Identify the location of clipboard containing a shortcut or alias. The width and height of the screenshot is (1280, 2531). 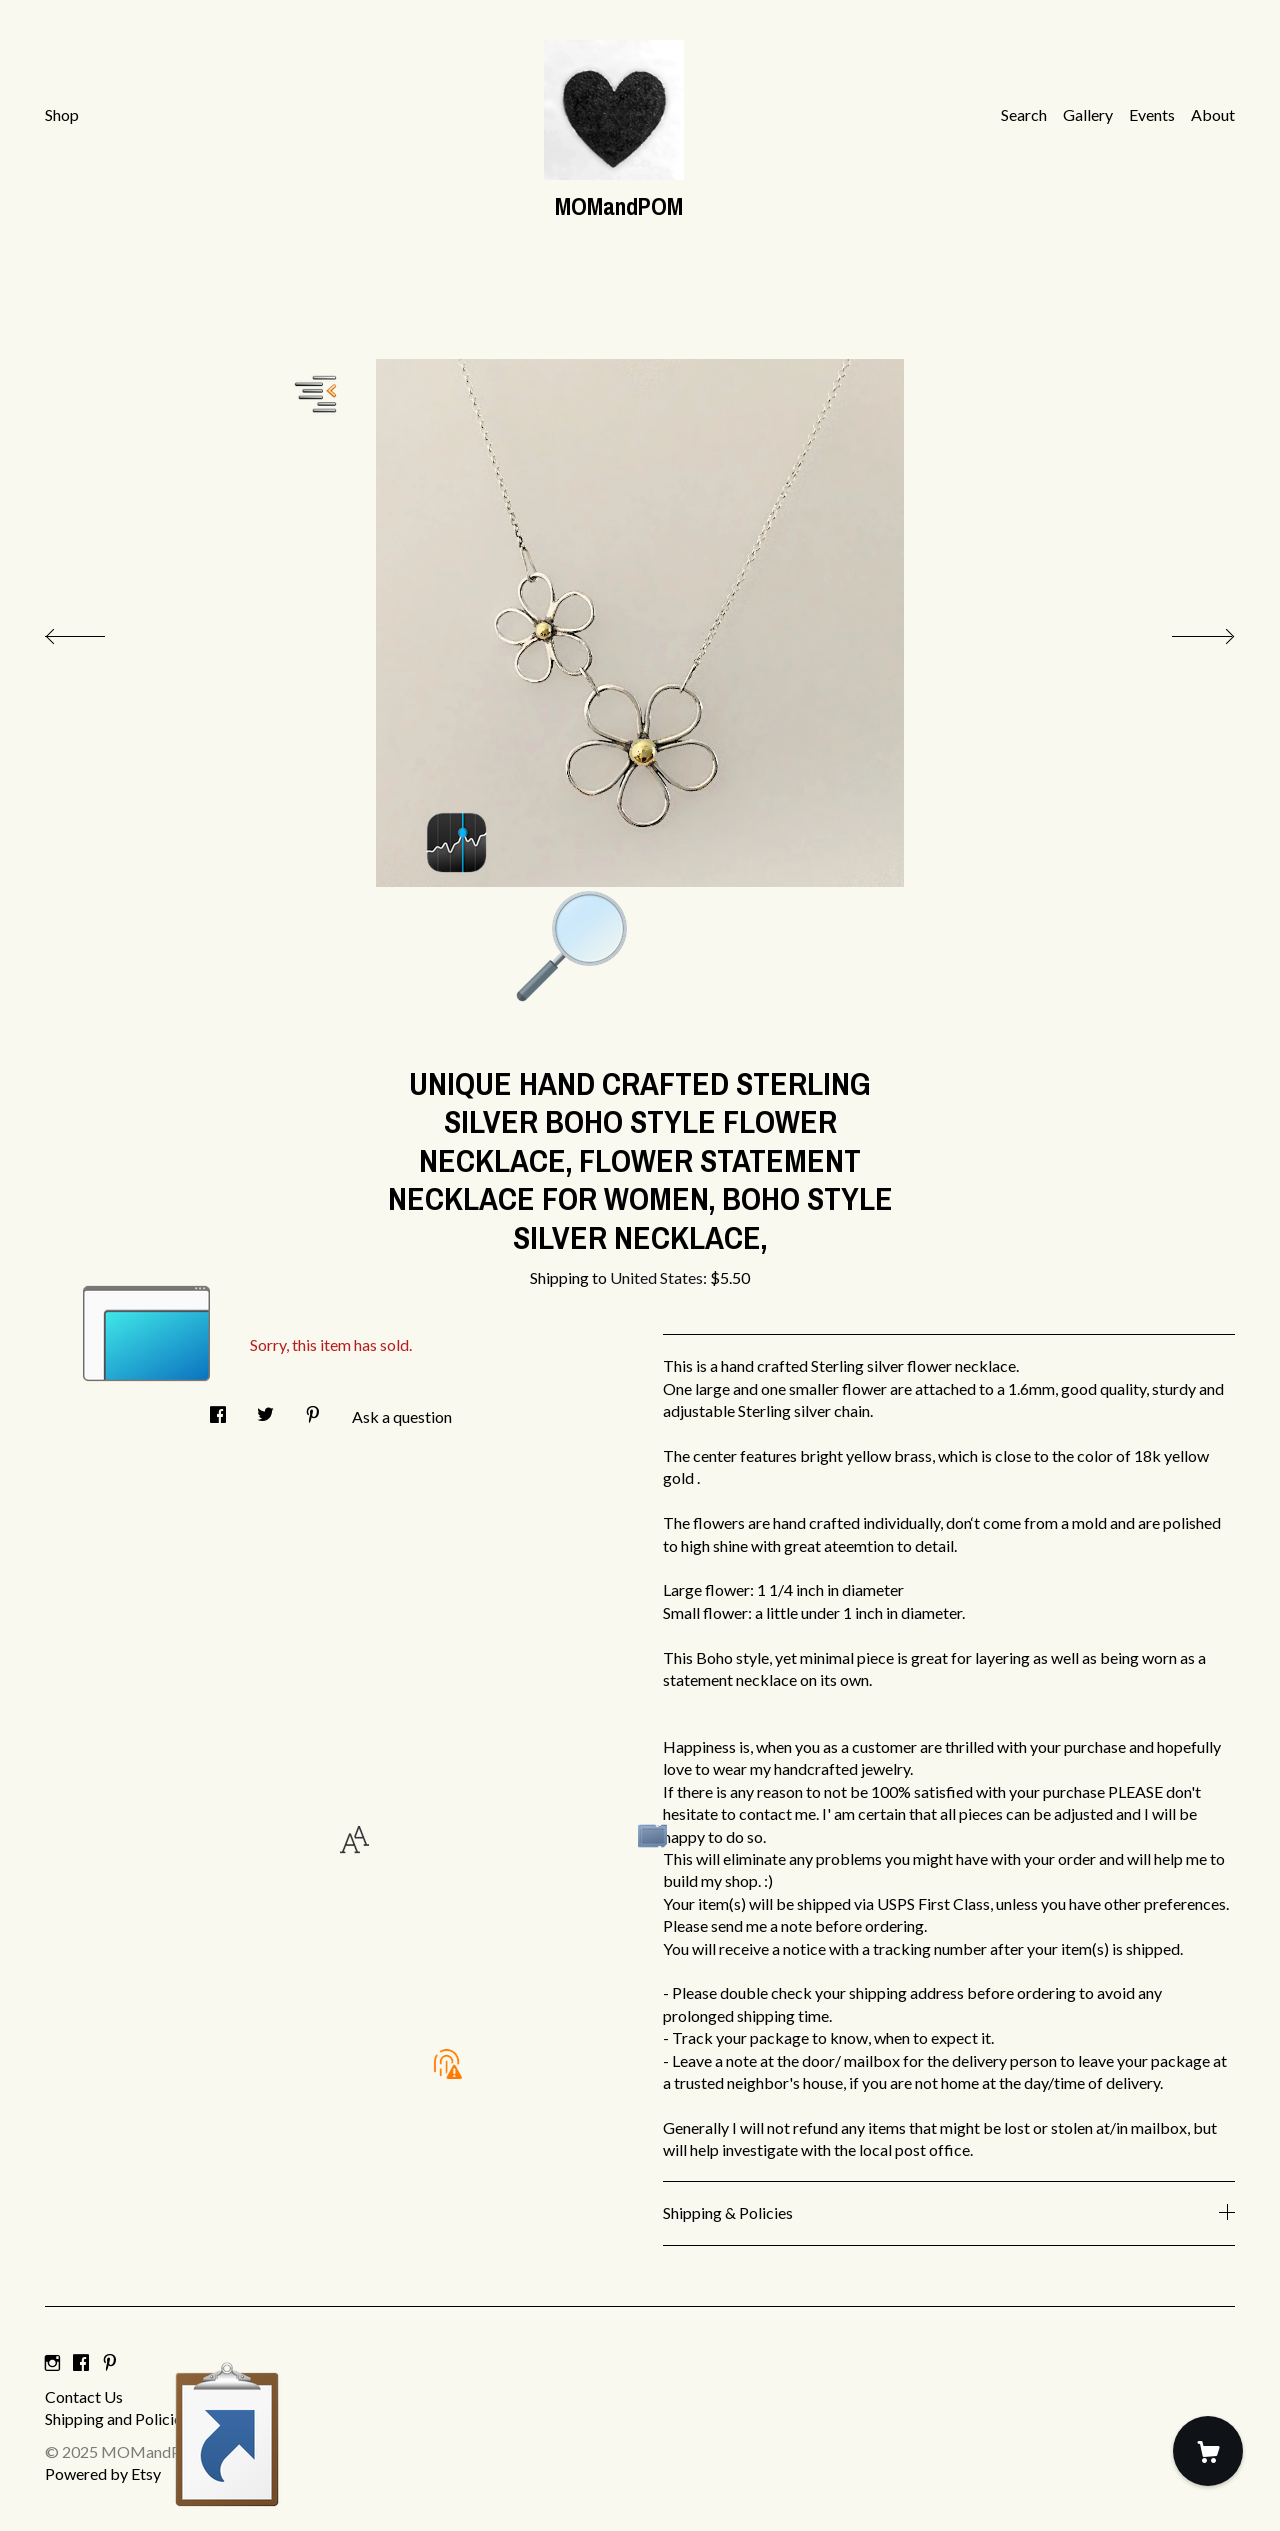
(227, 2435).